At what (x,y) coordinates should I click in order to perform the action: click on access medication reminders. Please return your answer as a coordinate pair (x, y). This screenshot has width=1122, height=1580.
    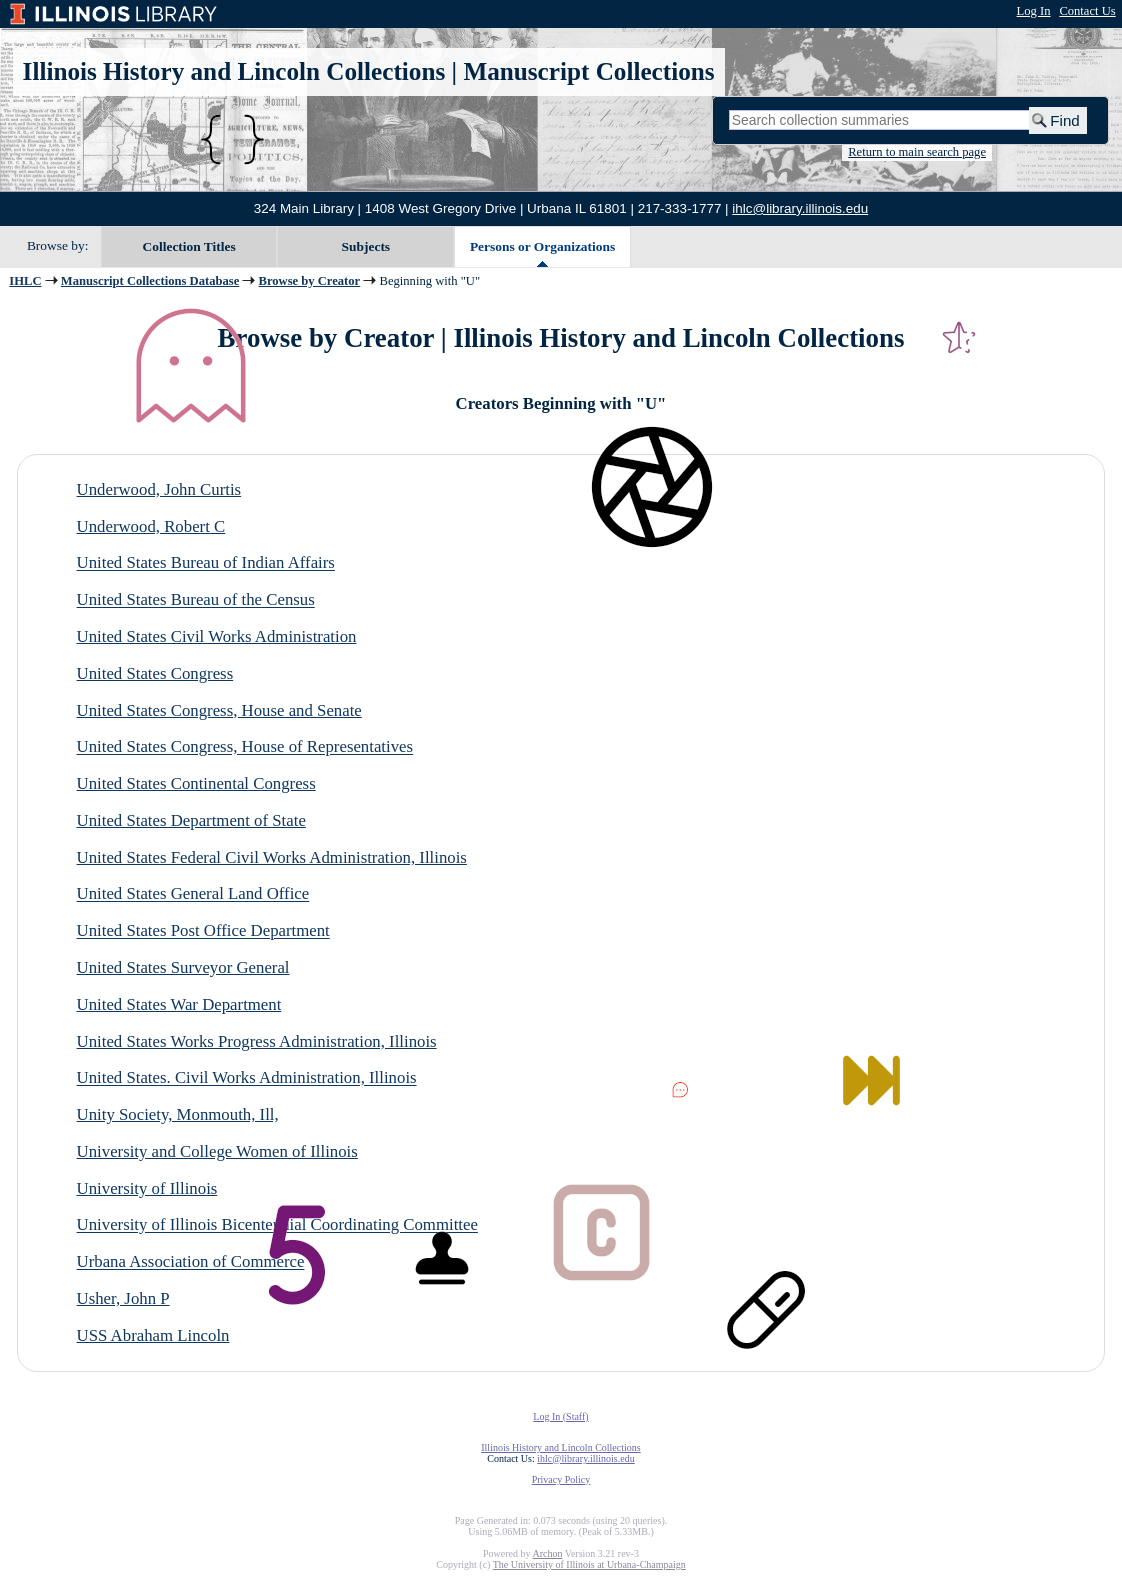
    Looking at the image, I should click on (766, 1310).